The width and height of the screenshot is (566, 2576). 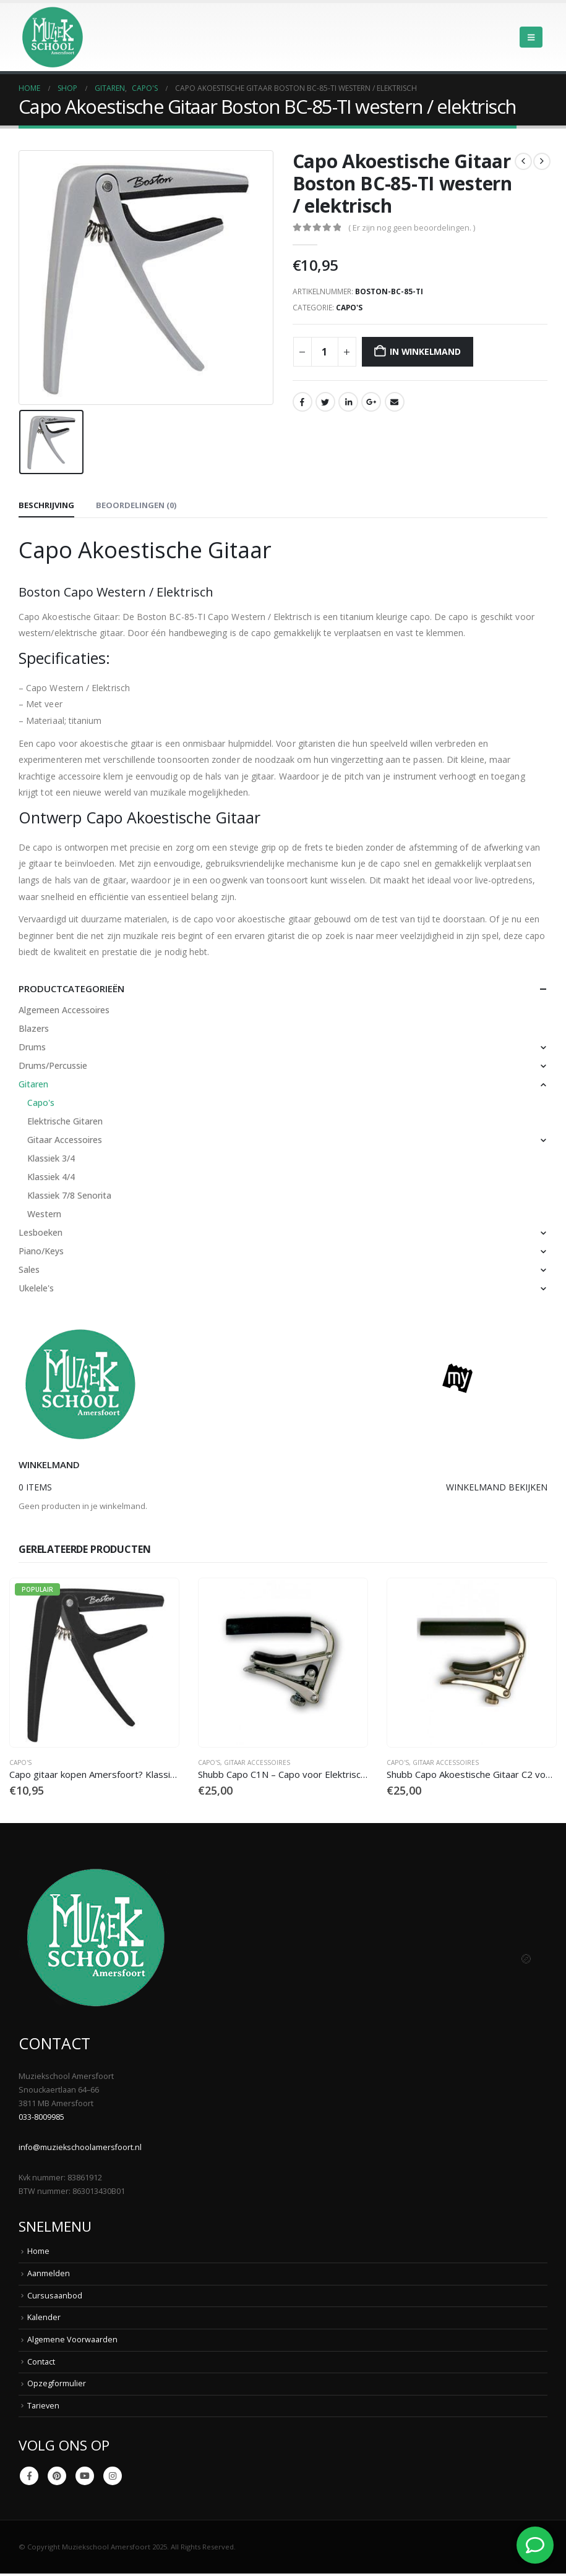 I want to click on access navigation or direction features, so click(x=526, y=1958).